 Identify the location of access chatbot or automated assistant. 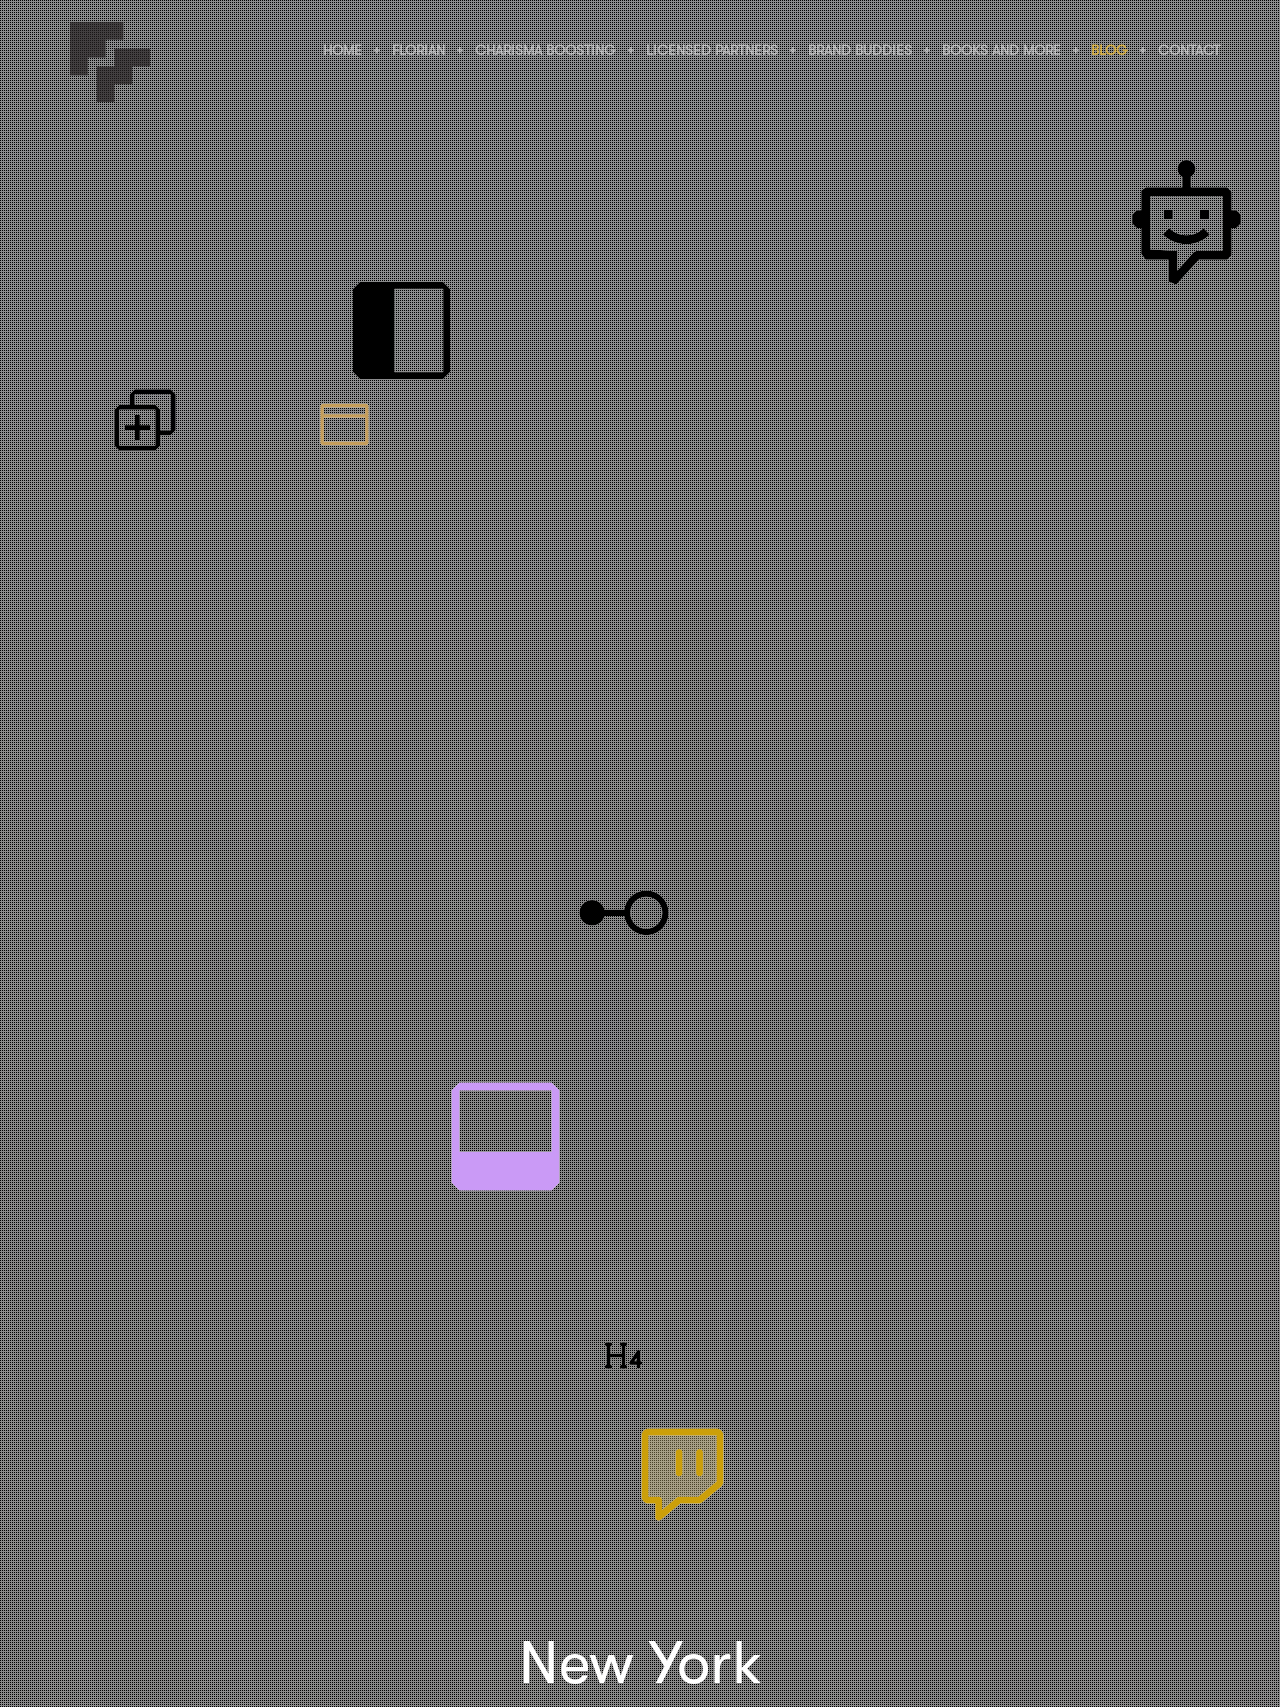
(1186, 223).